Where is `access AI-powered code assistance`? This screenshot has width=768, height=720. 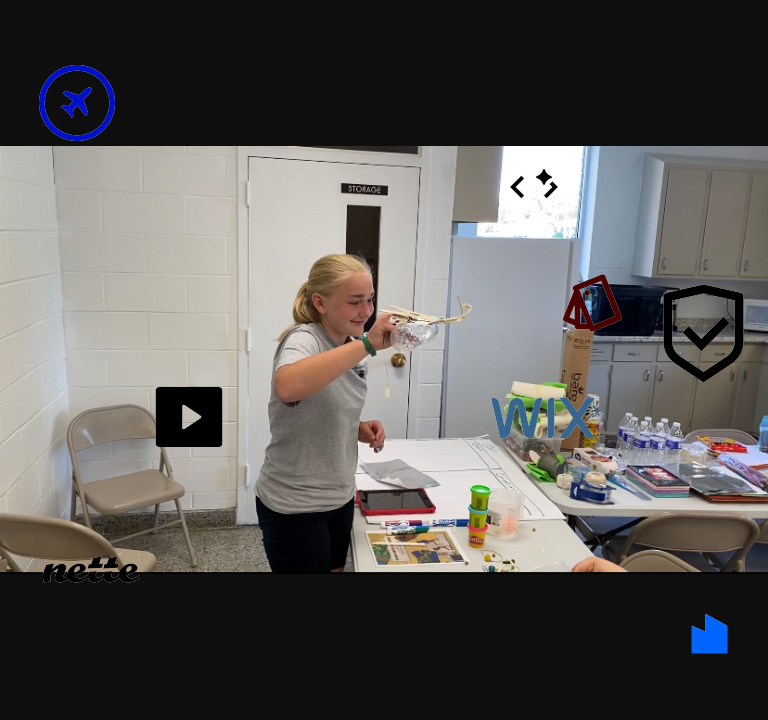 access AI-powered code assistance is located at coordinates (534, 187).